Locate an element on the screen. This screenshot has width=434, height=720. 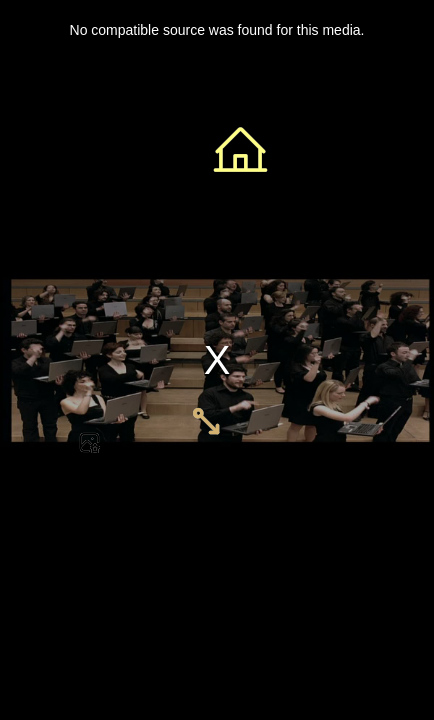
navigate to home screen is located at coordinates (240, 150).